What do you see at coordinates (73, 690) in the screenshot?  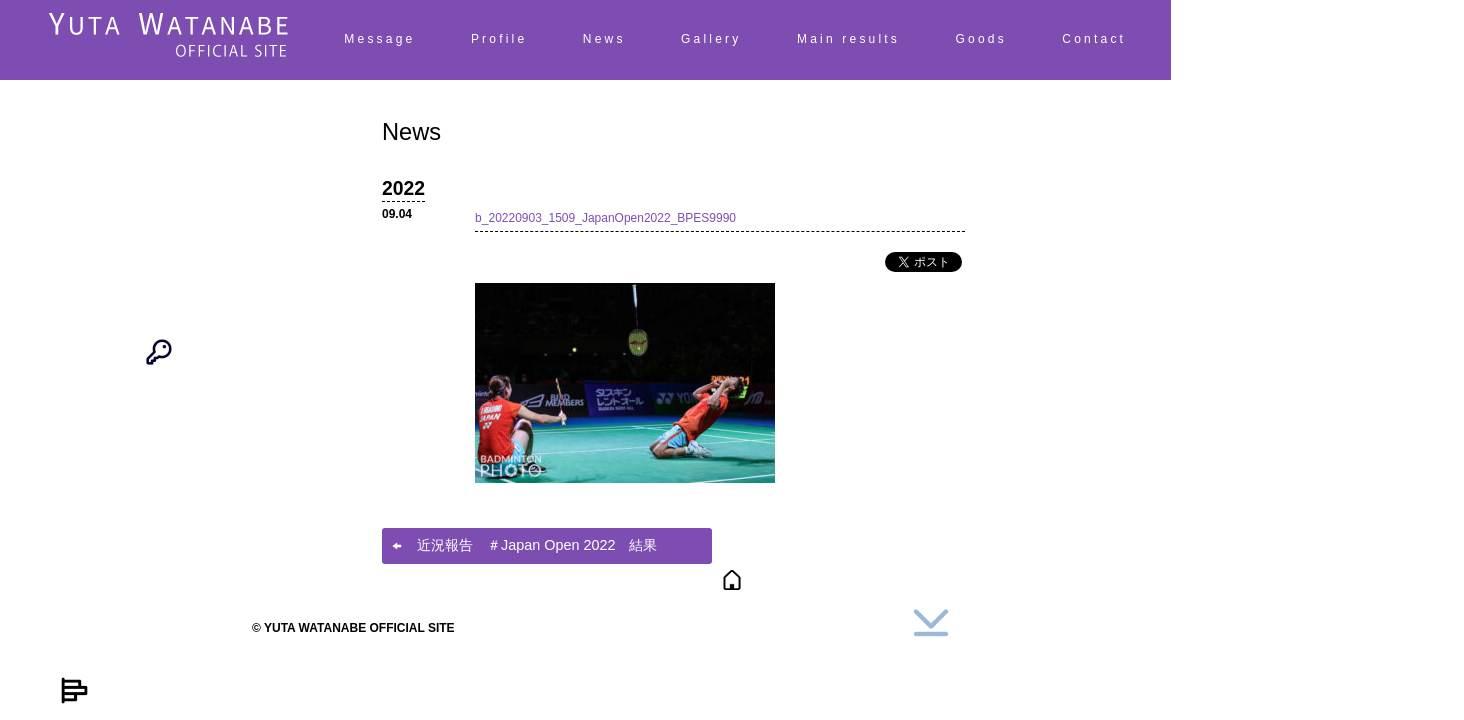 I see `view horizontal bar chart data` at bounding box center [73, 690].